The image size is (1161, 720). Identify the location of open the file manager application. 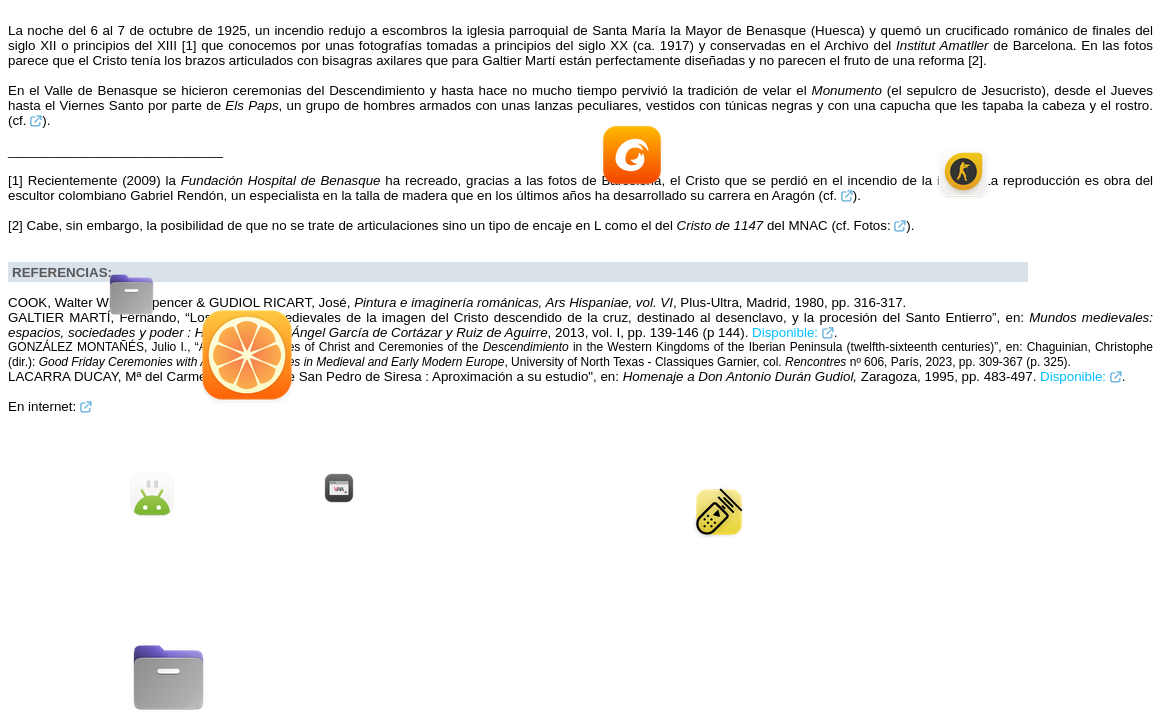
(168, 677).